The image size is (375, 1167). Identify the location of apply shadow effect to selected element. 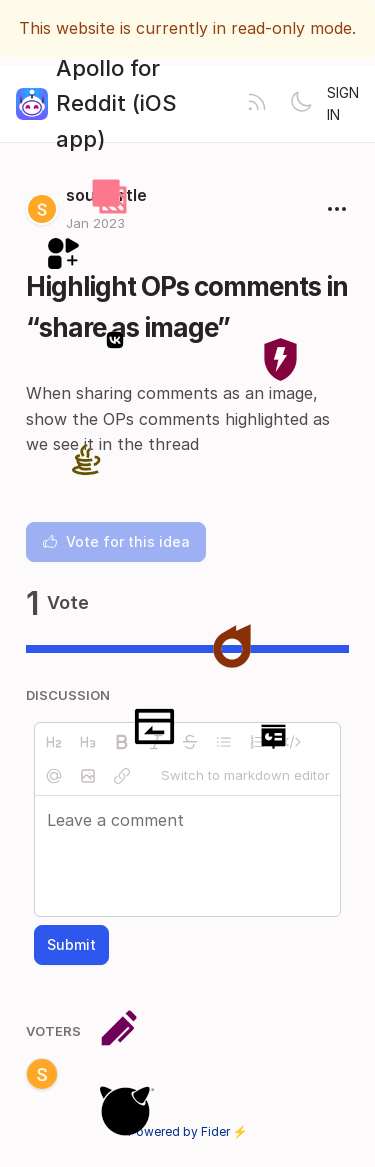
(109, 196).